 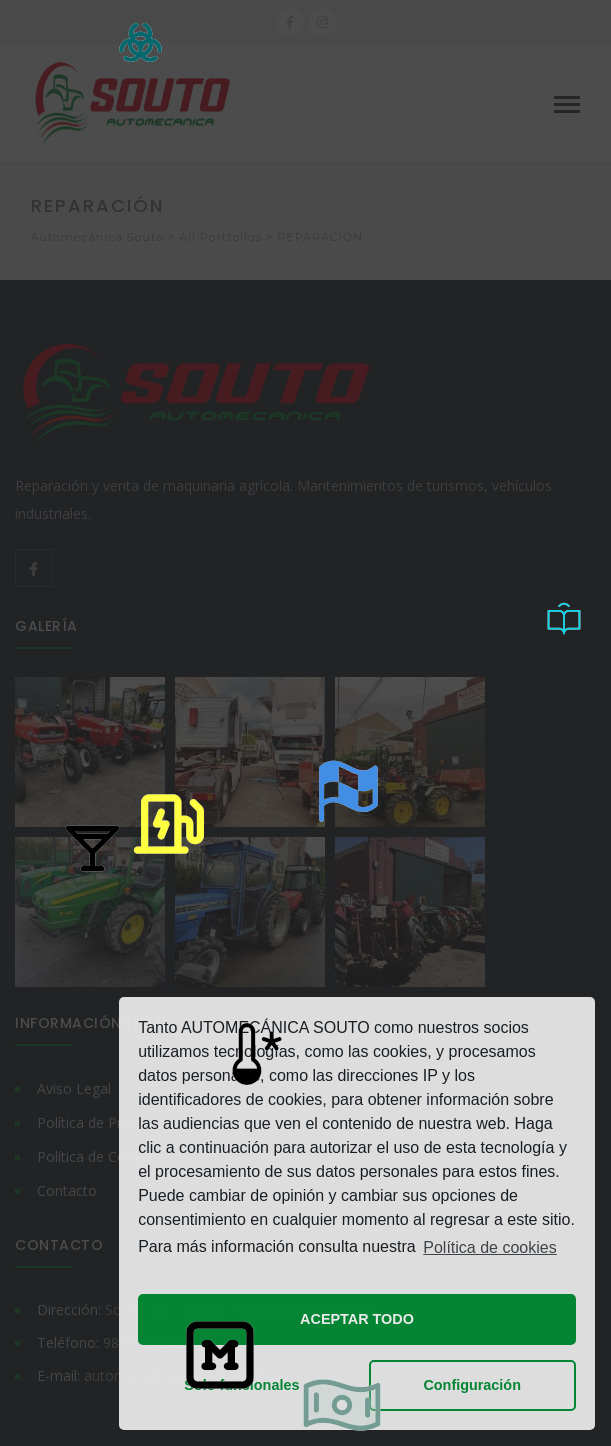 I want to click on indicates low temperature or cold conditions, so click(x=249, y=1054).